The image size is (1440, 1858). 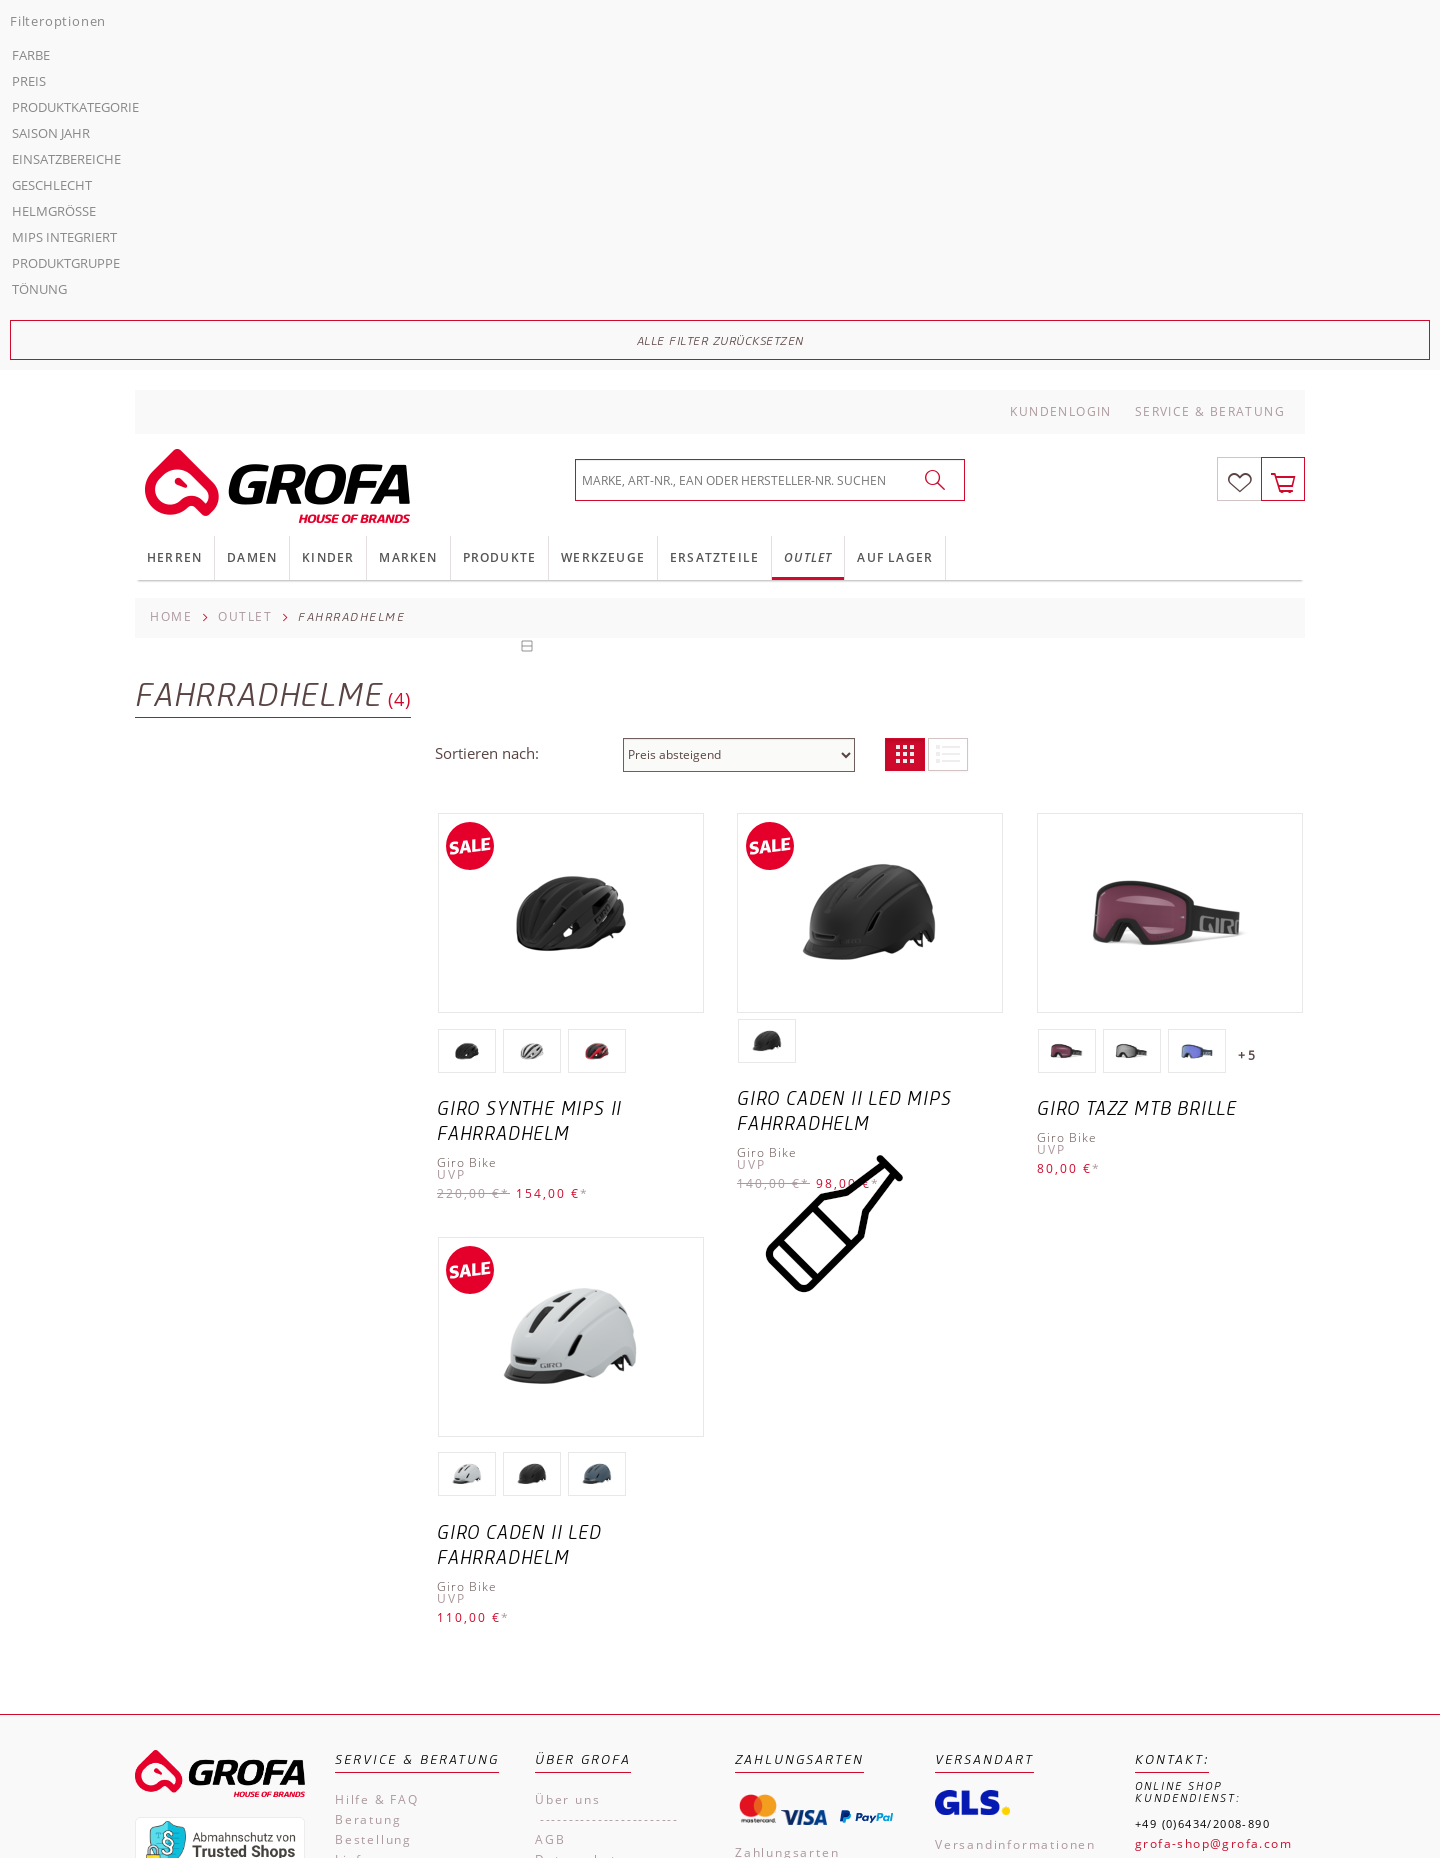 What do you see at coordinates (832, 1226) in the screenshot?
I see `browse bars or breweries nearby` at bounding box center [832, 1226].